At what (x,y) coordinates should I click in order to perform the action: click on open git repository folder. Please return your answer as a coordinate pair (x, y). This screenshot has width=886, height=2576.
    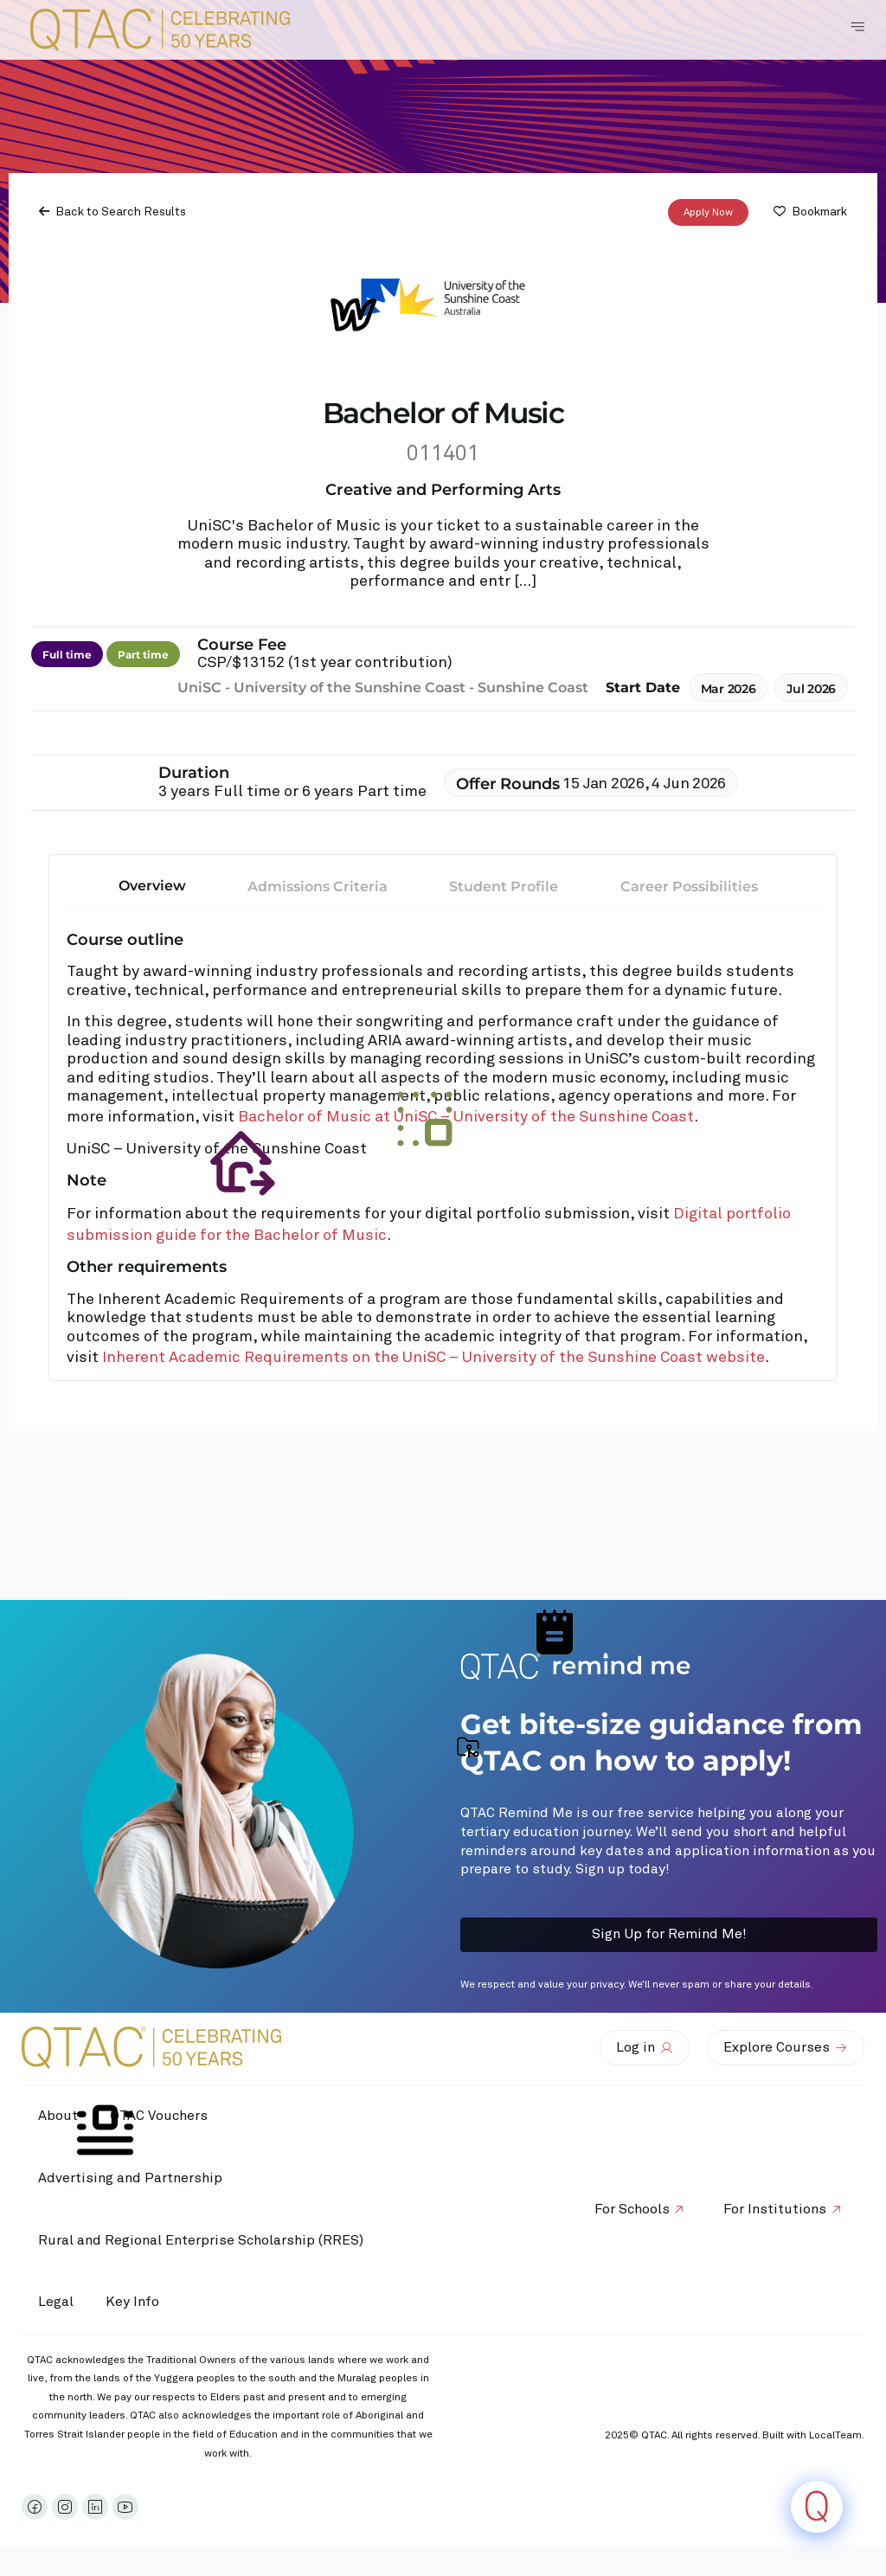
    Looking at the image, I should click on (468, 1747).